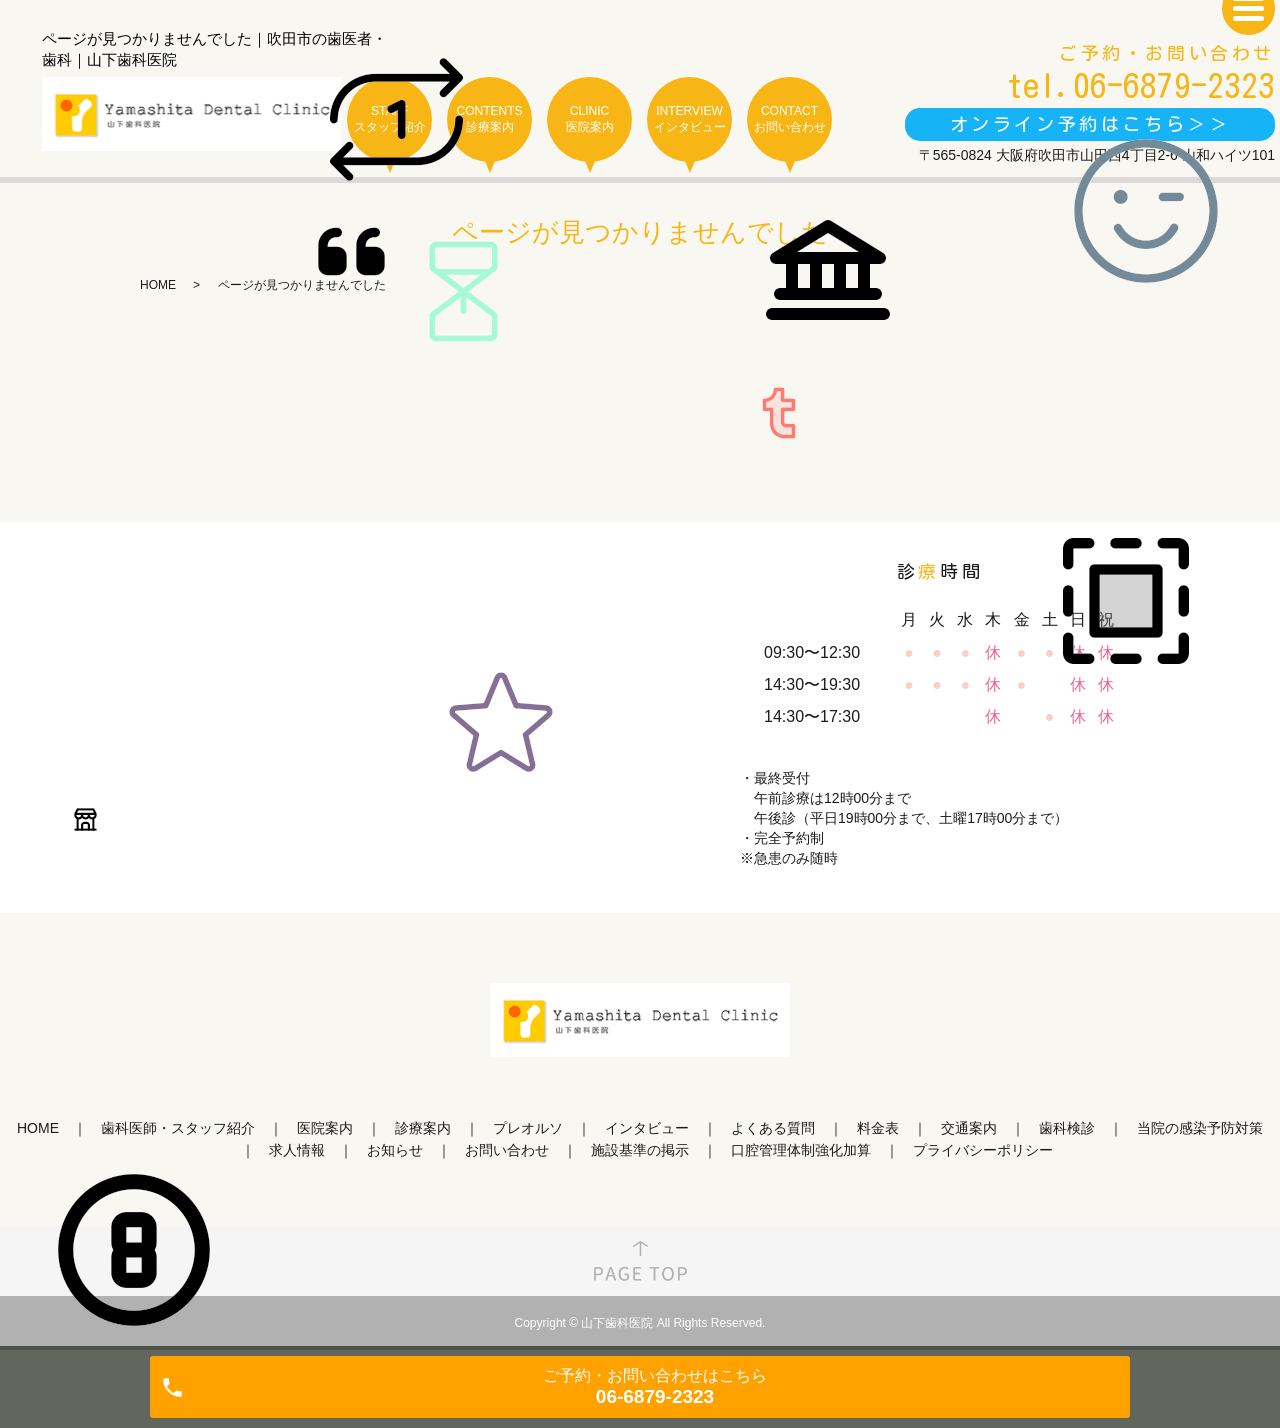 Image resolution: width=1280 pixels, height=1428 pixels. What do you see at coordinates (828, 274) in the screenshot?
I see `access banking or financial services` at bounding box center [828, 274].